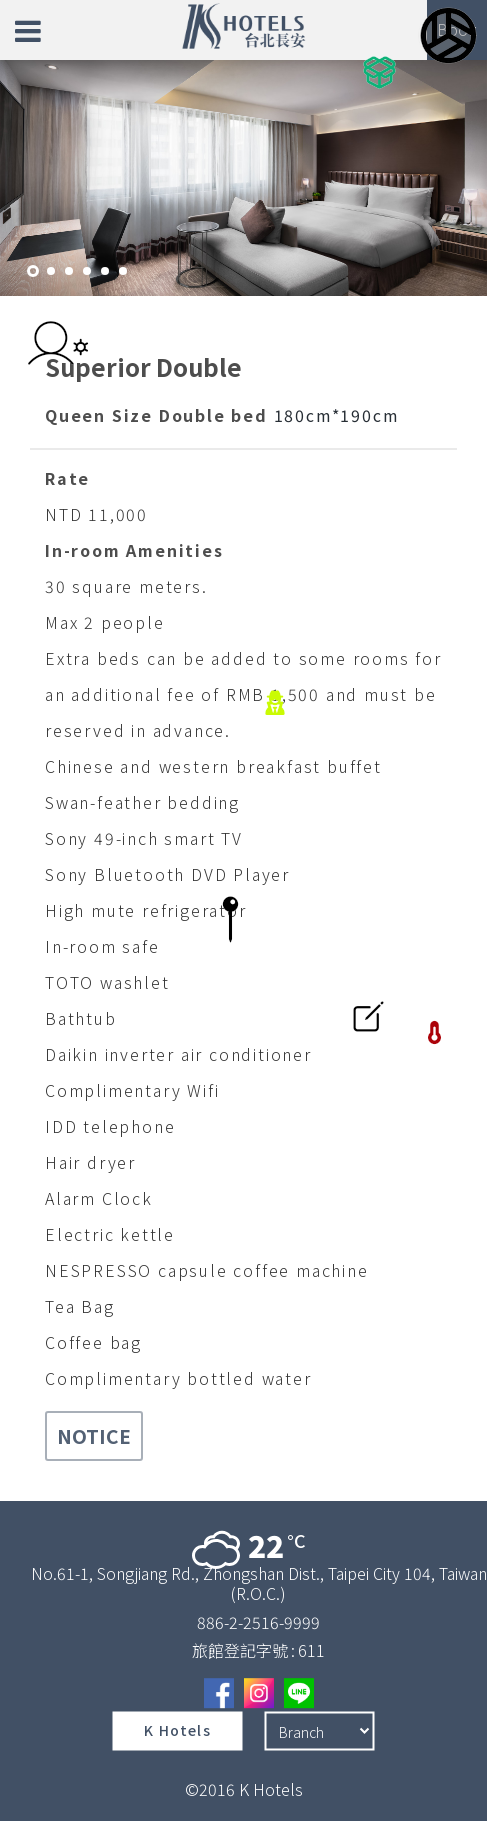  I want to click on view package contents, so click(379, 72).